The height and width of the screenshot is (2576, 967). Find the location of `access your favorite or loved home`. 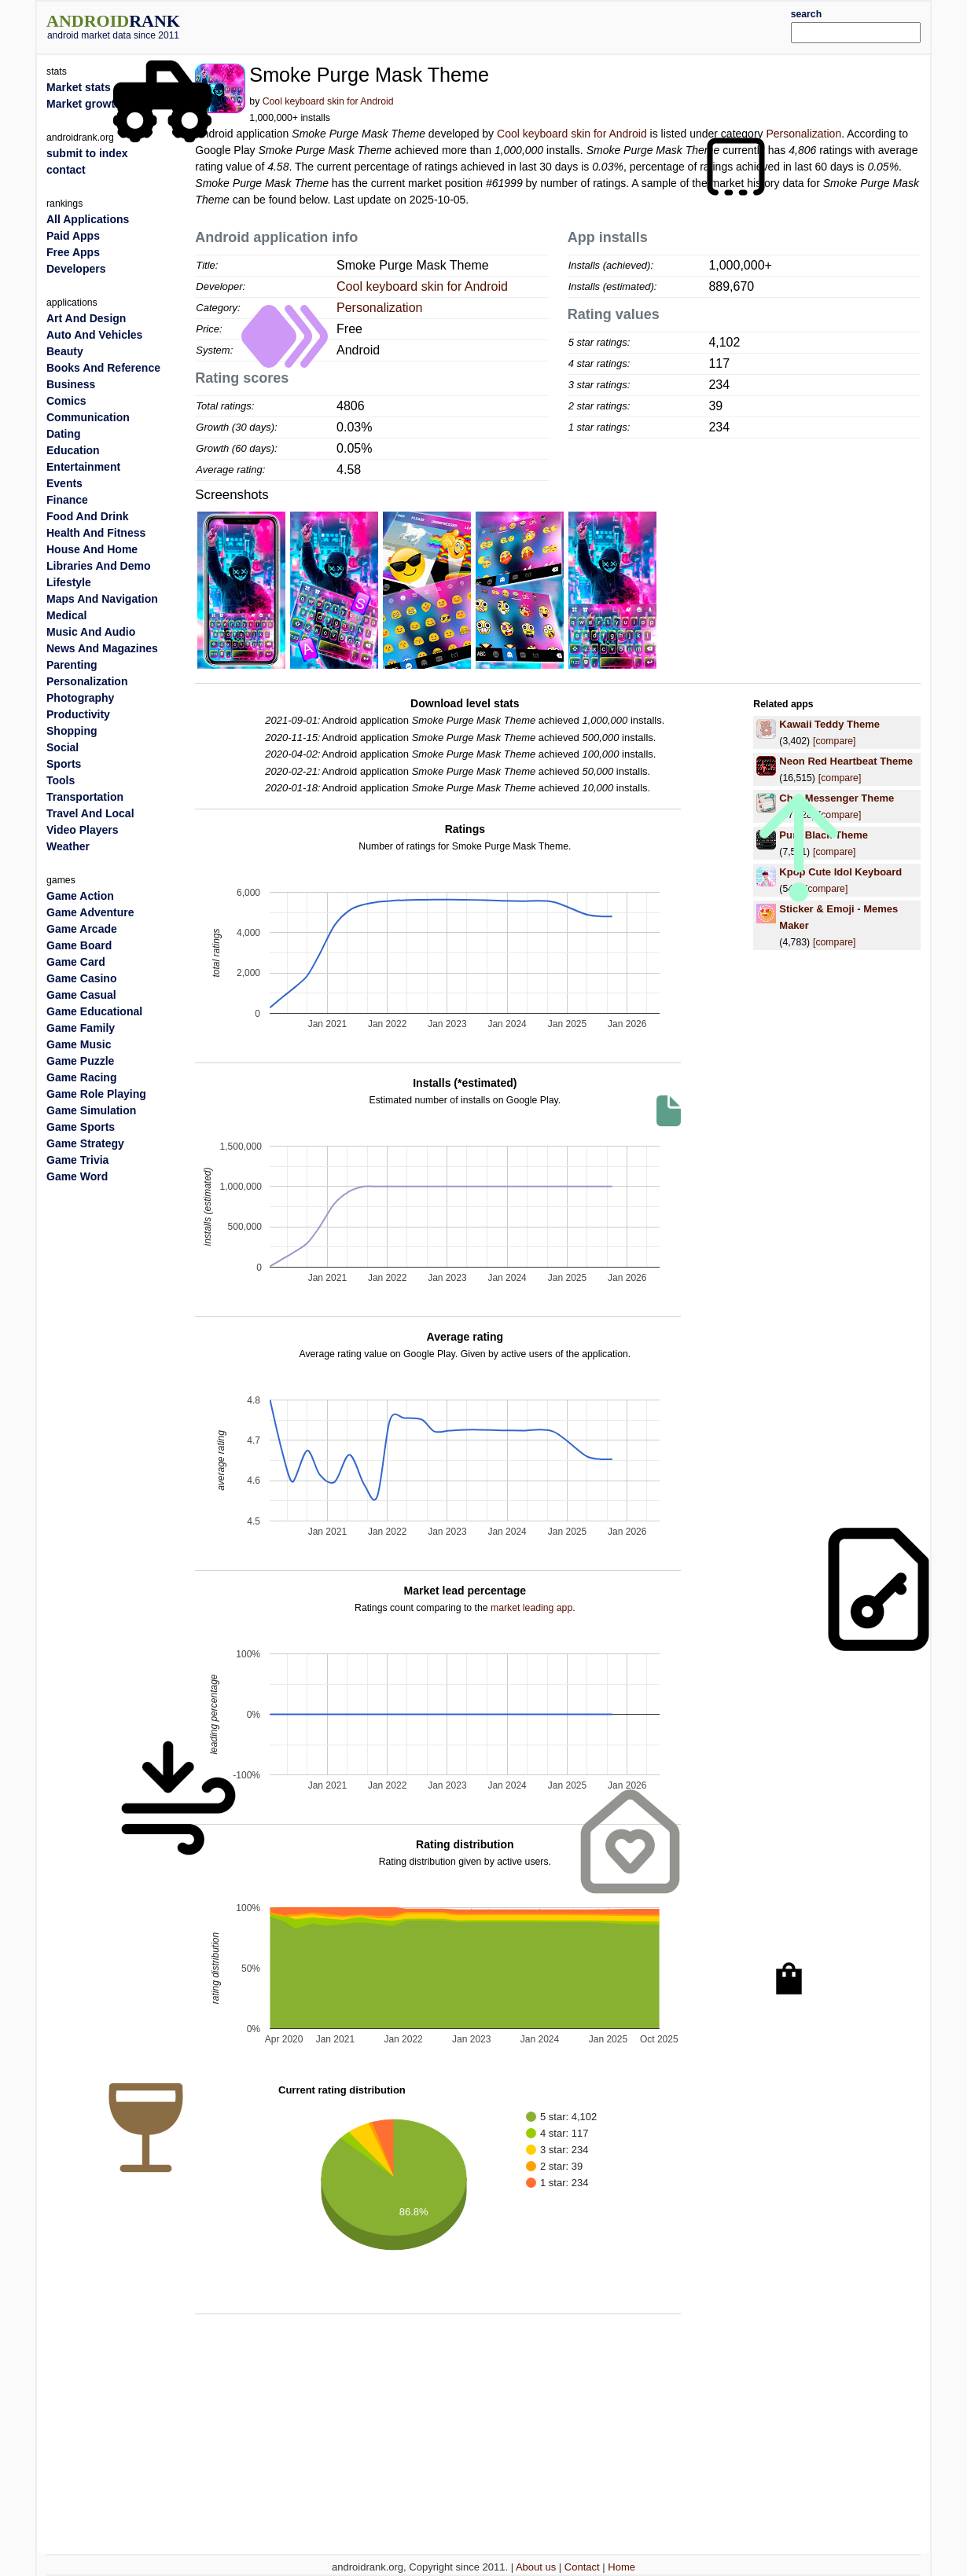

access your favorite or loved home is located at coordinates (630, 1844).